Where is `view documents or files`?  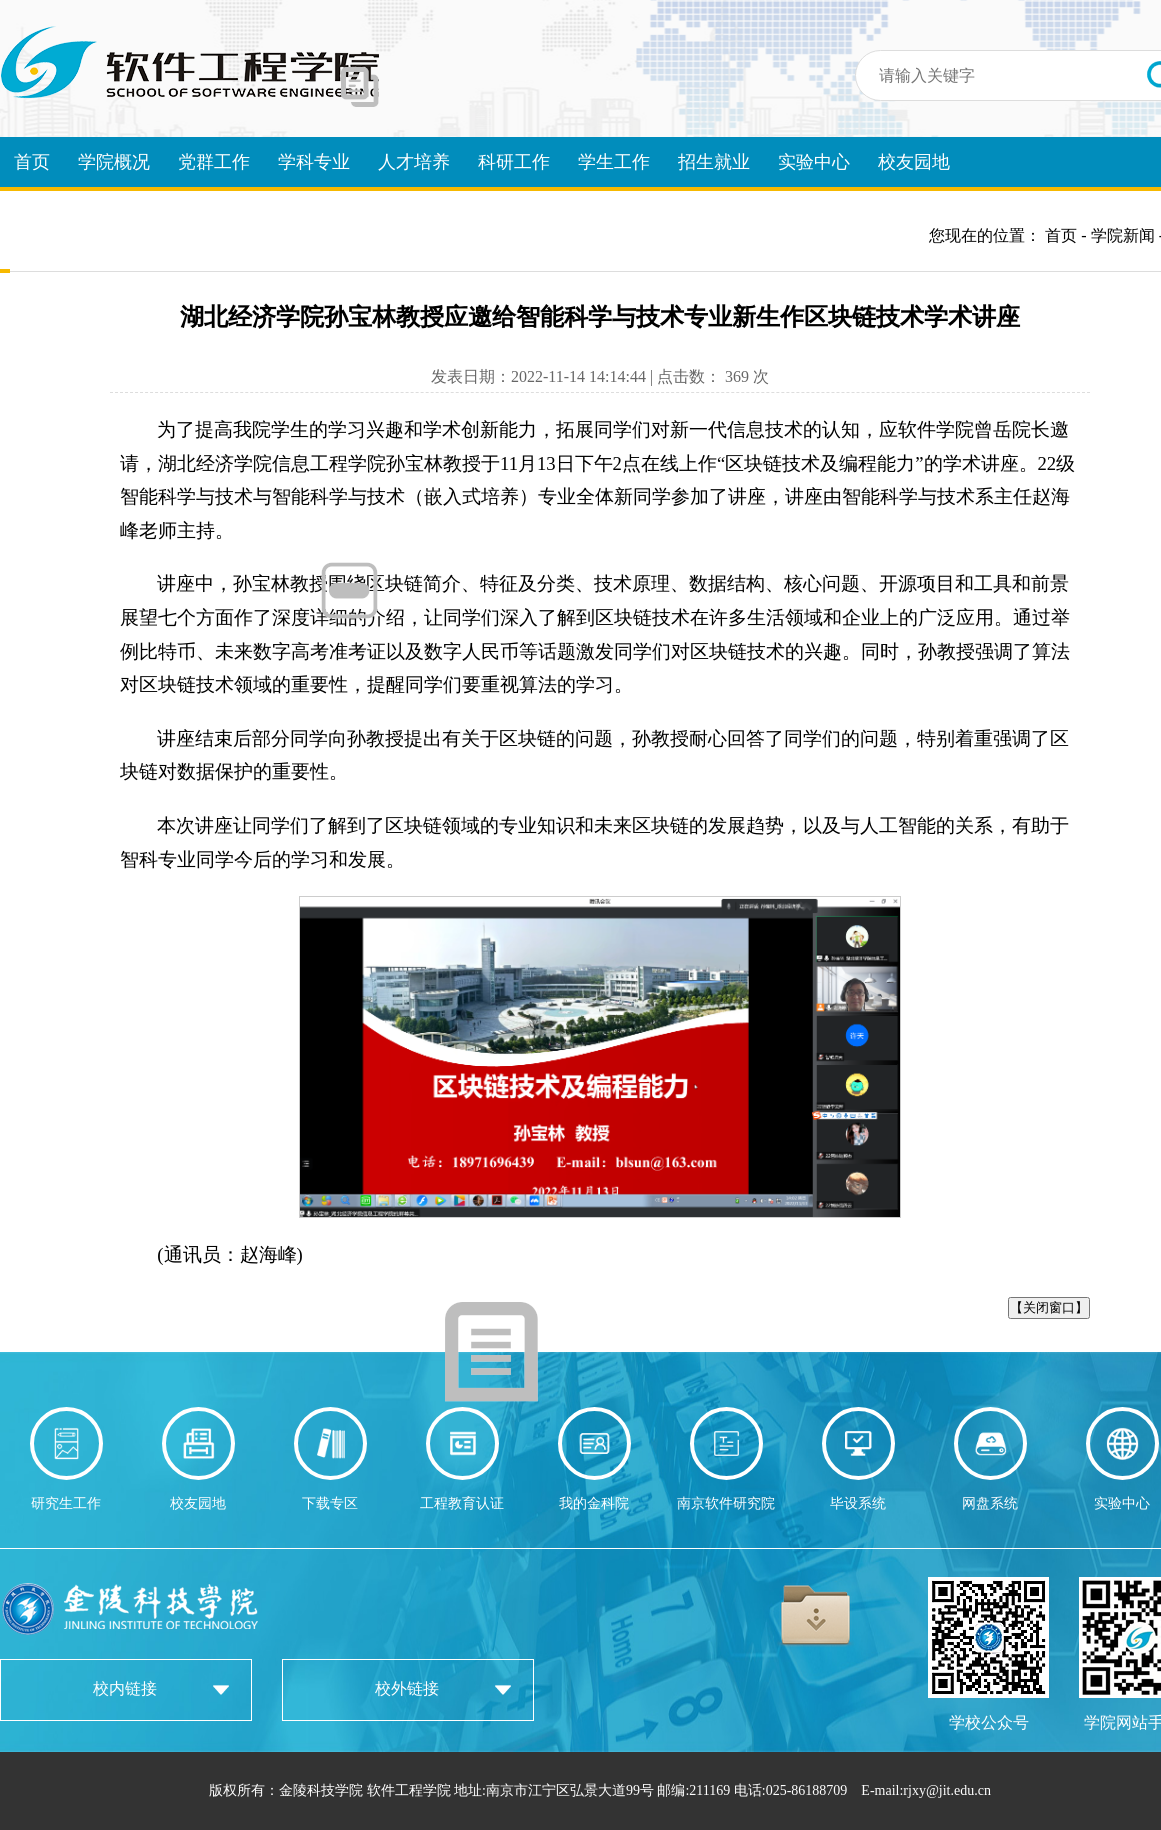
view documents or files is located at coordinates (361, 87).